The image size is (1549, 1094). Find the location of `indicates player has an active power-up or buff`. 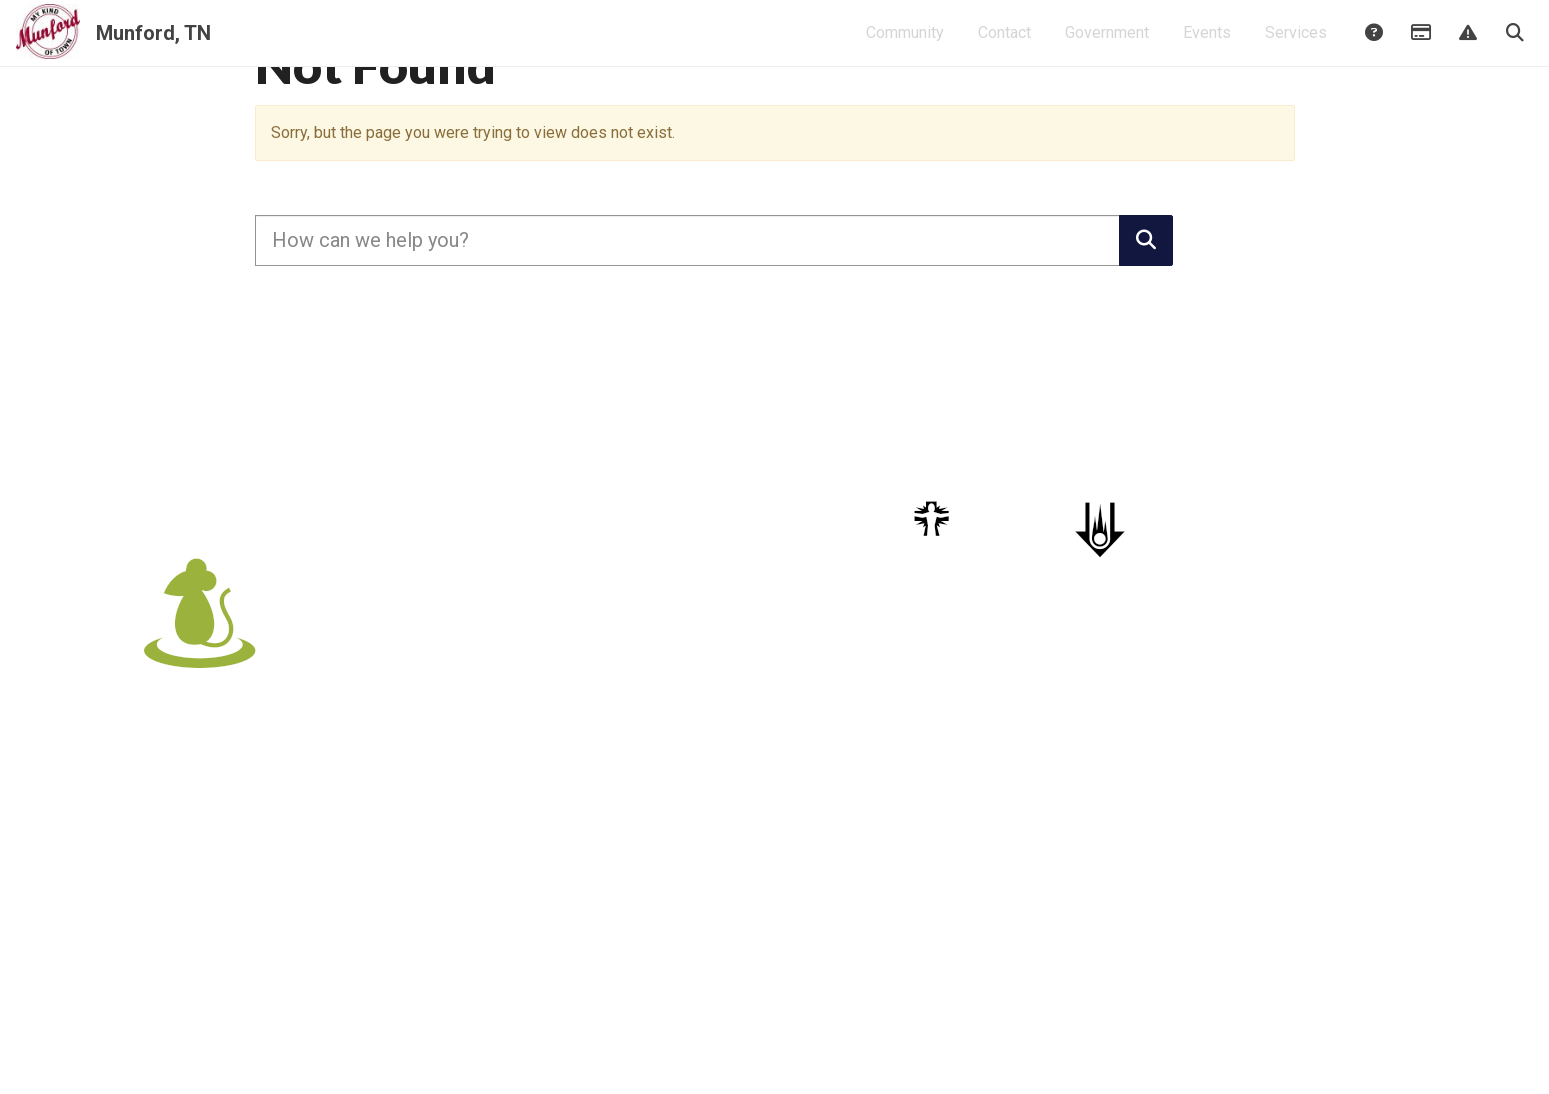

indicates player has an active power-up or buff is located at coordinates (931, 518).